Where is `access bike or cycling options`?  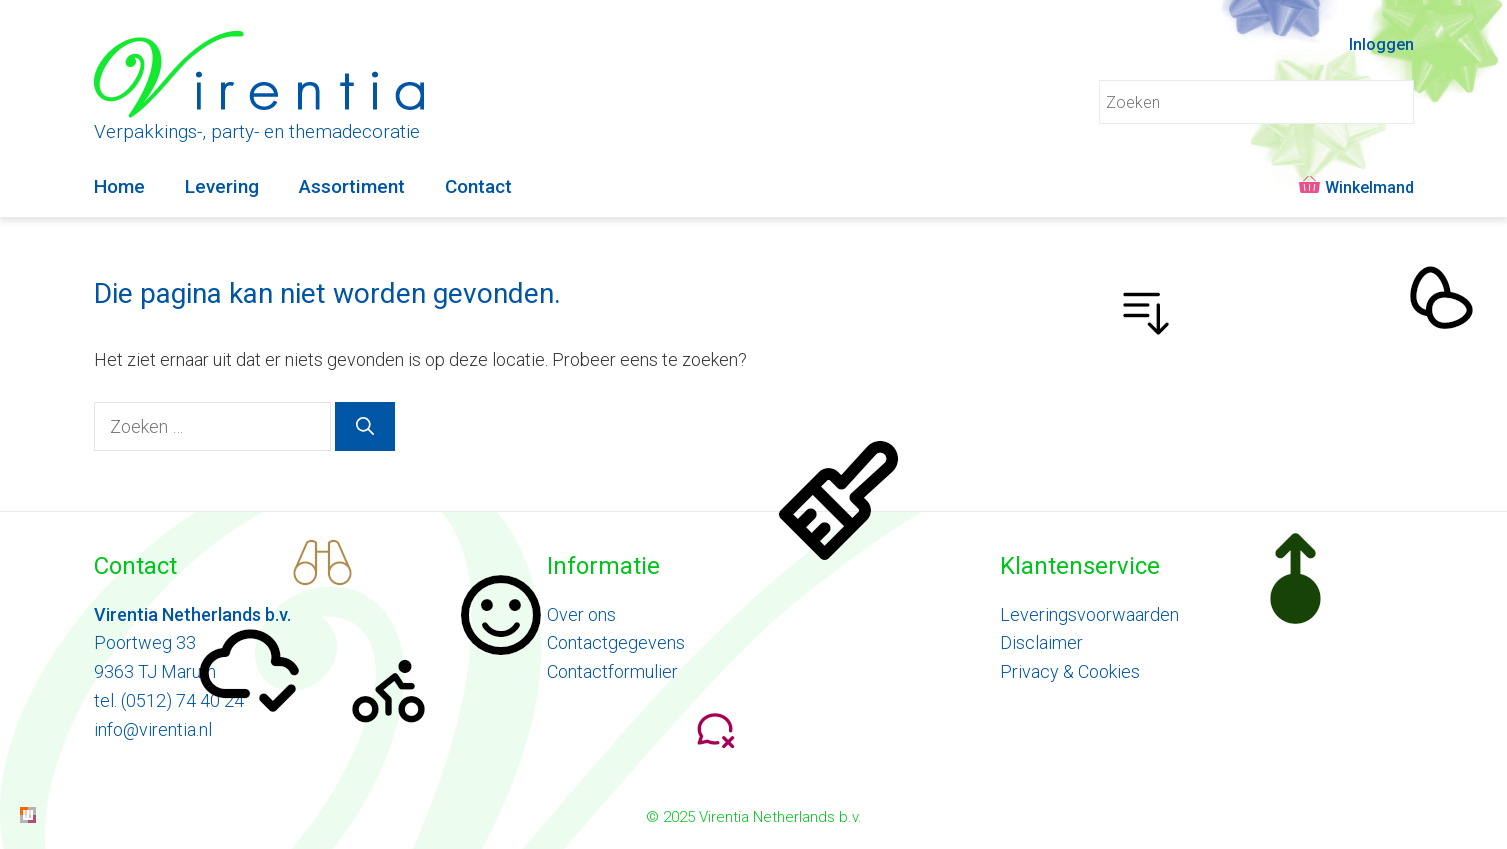
access bike or cycling options is located at coordinates (388, 689).